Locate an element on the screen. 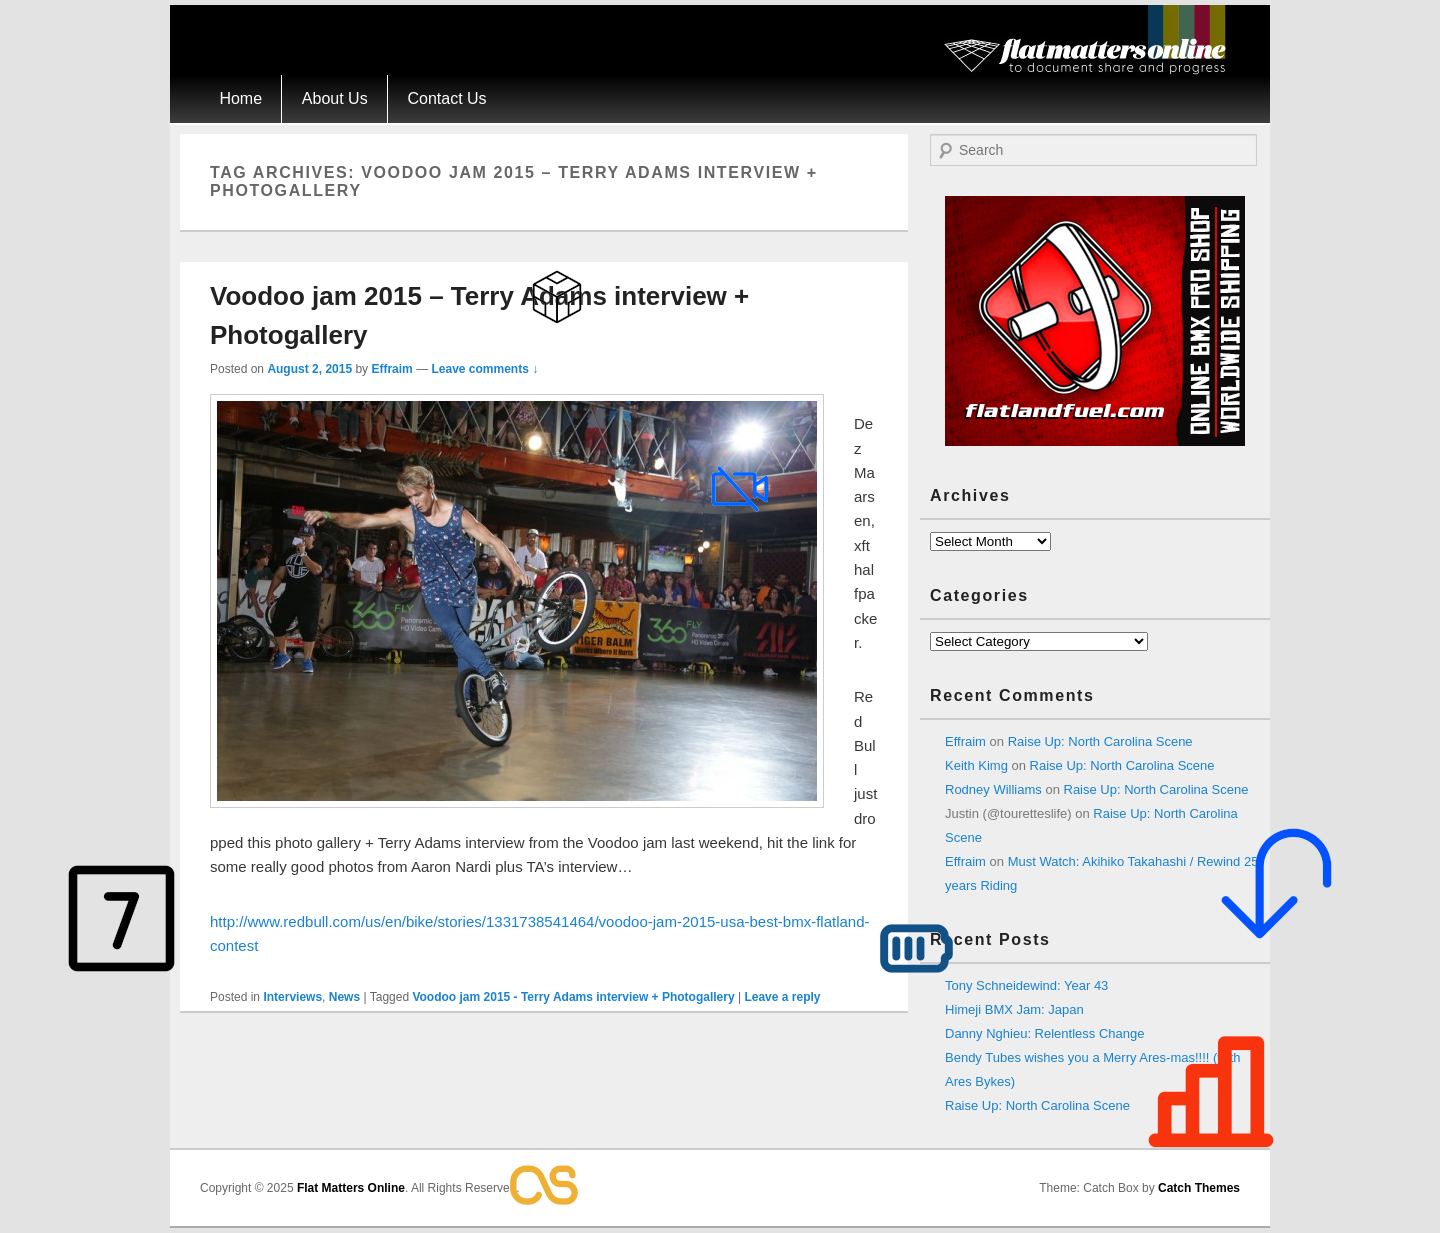 The width and height of the screenshot is (1440, 1233). view analytics or statistics is located at coordinates (1211, 1094).